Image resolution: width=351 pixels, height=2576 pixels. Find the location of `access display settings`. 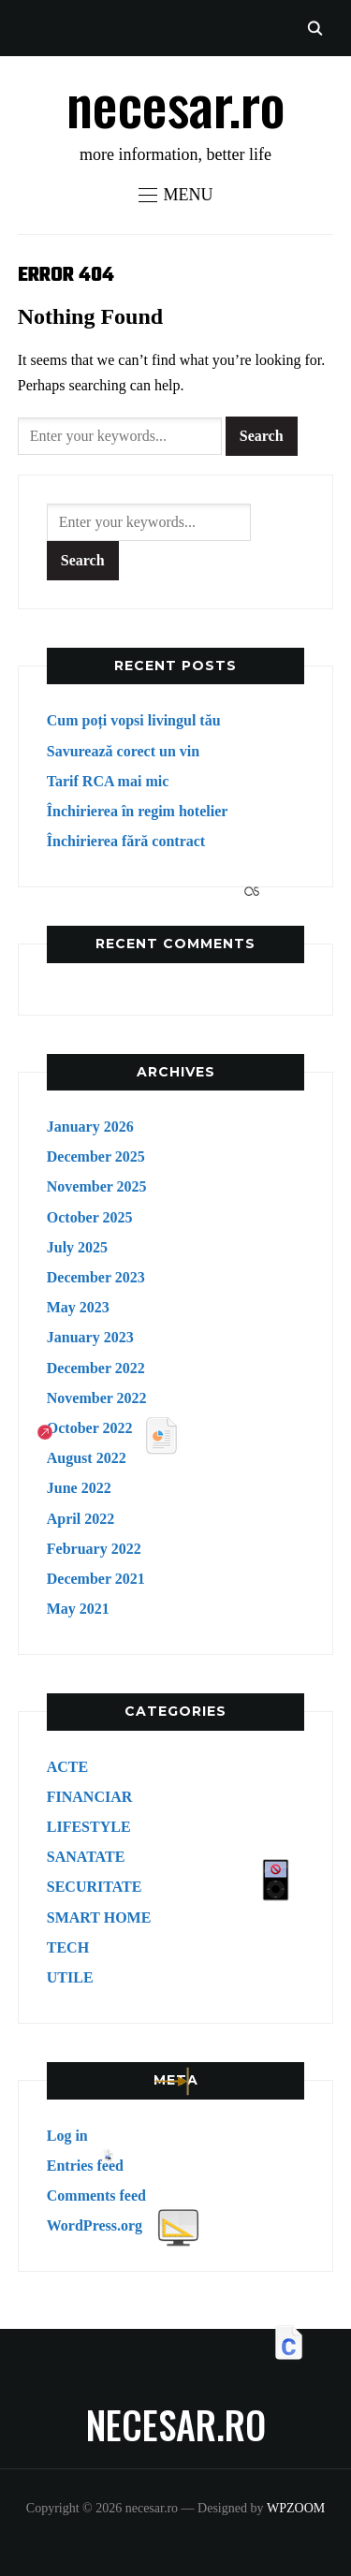

access display settings is located at coordinates (178, 2227).